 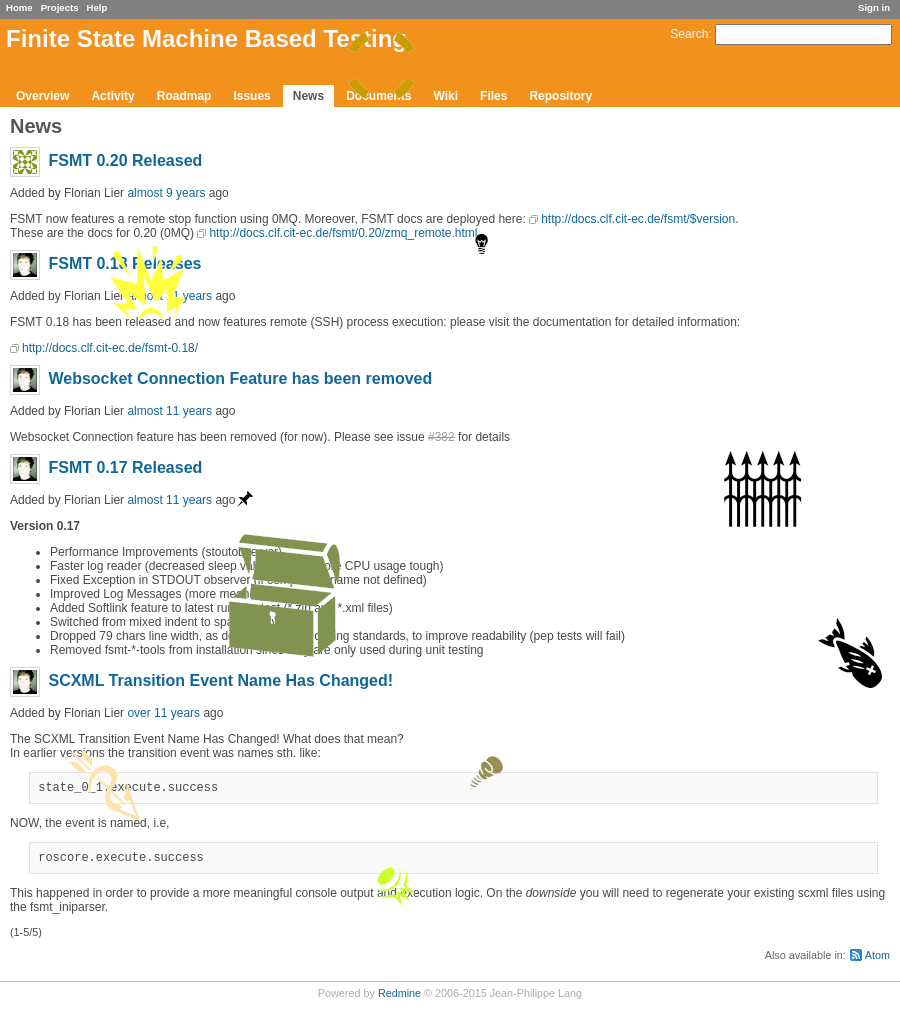 I want to click on set up defensive barriers in-game, so click(x=762, y=488).